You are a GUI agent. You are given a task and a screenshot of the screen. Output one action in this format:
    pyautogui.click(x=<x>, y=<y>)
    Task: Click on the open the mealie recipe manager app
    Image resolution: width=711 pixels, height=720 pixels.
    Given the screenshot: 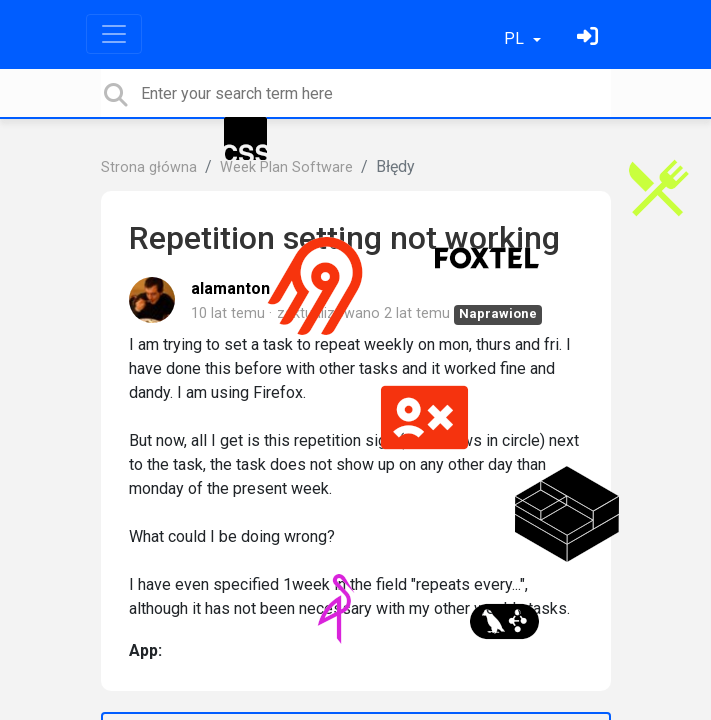 What is the action you would take?
    pyautogui.click(x=659, y=188)
    